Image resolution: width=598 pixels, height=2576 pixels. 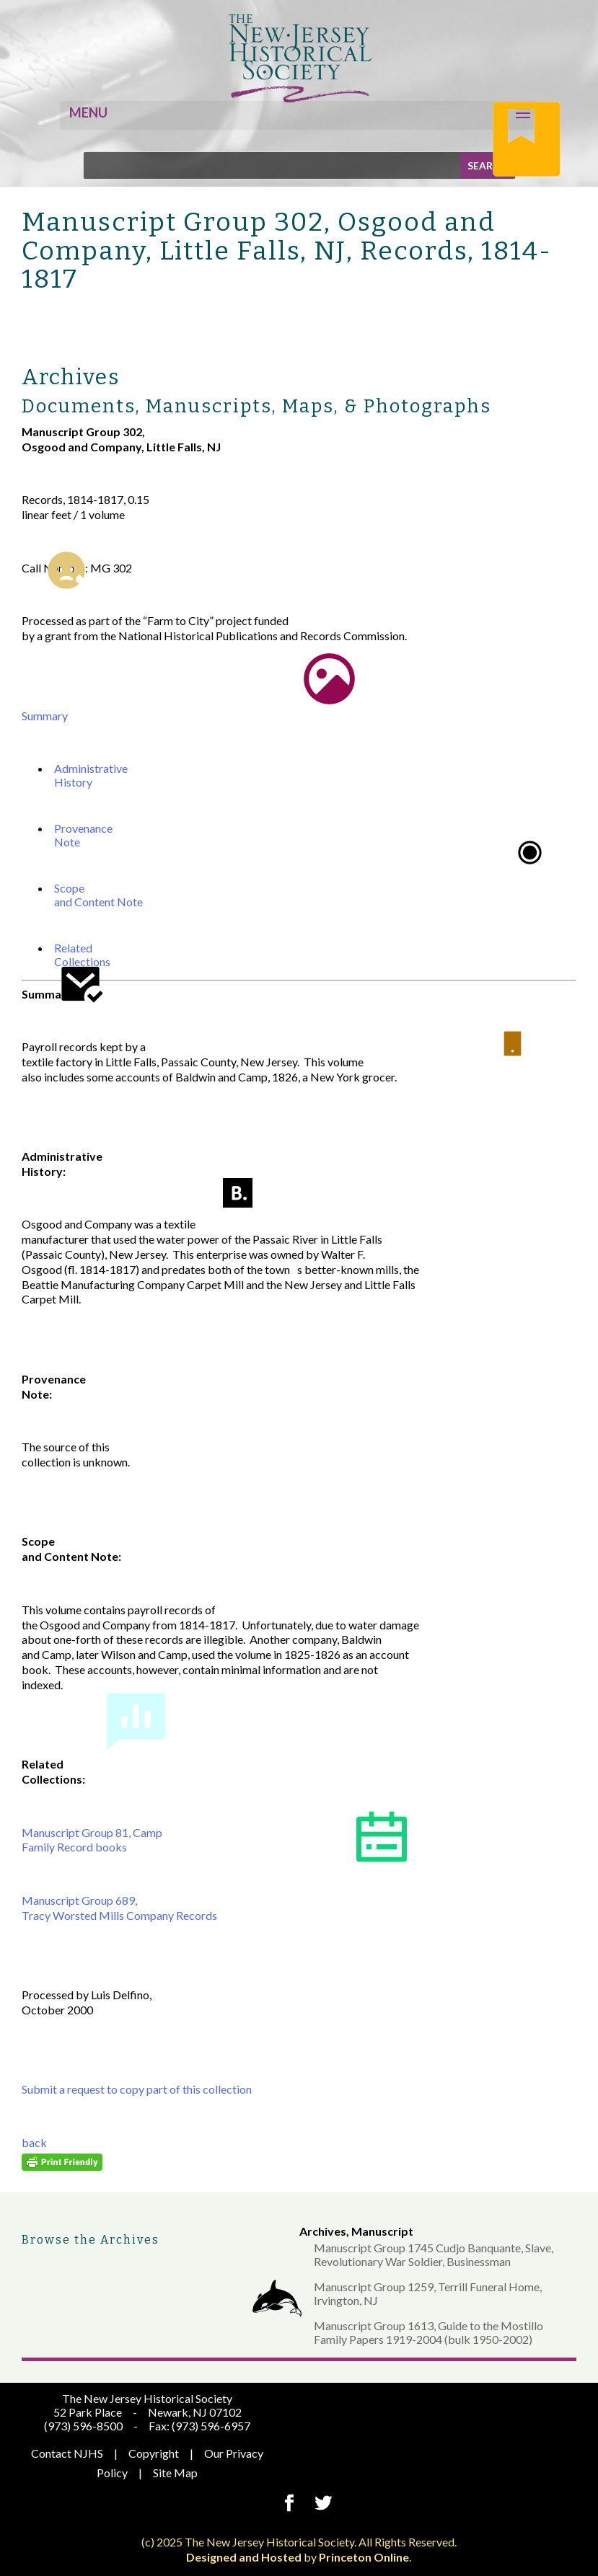 I want to click on view calendar tasks and to-dos, so click(x=382, y=1839).